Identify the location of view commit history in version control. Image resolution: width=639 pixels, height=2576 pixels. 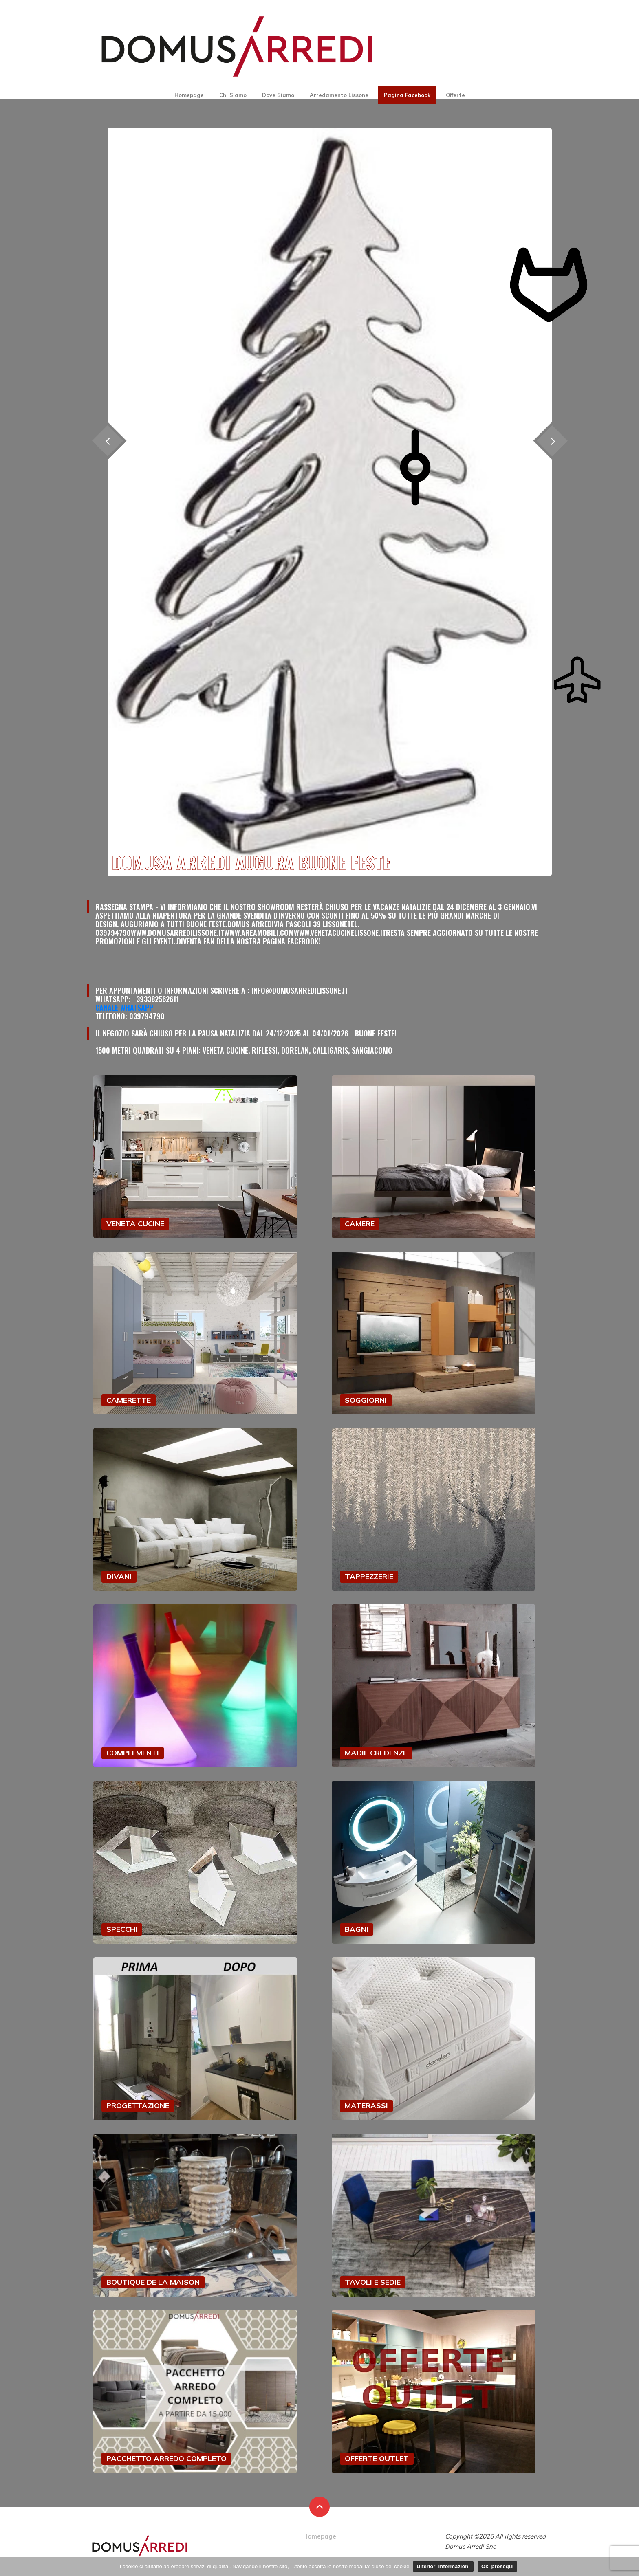
(415, 467).